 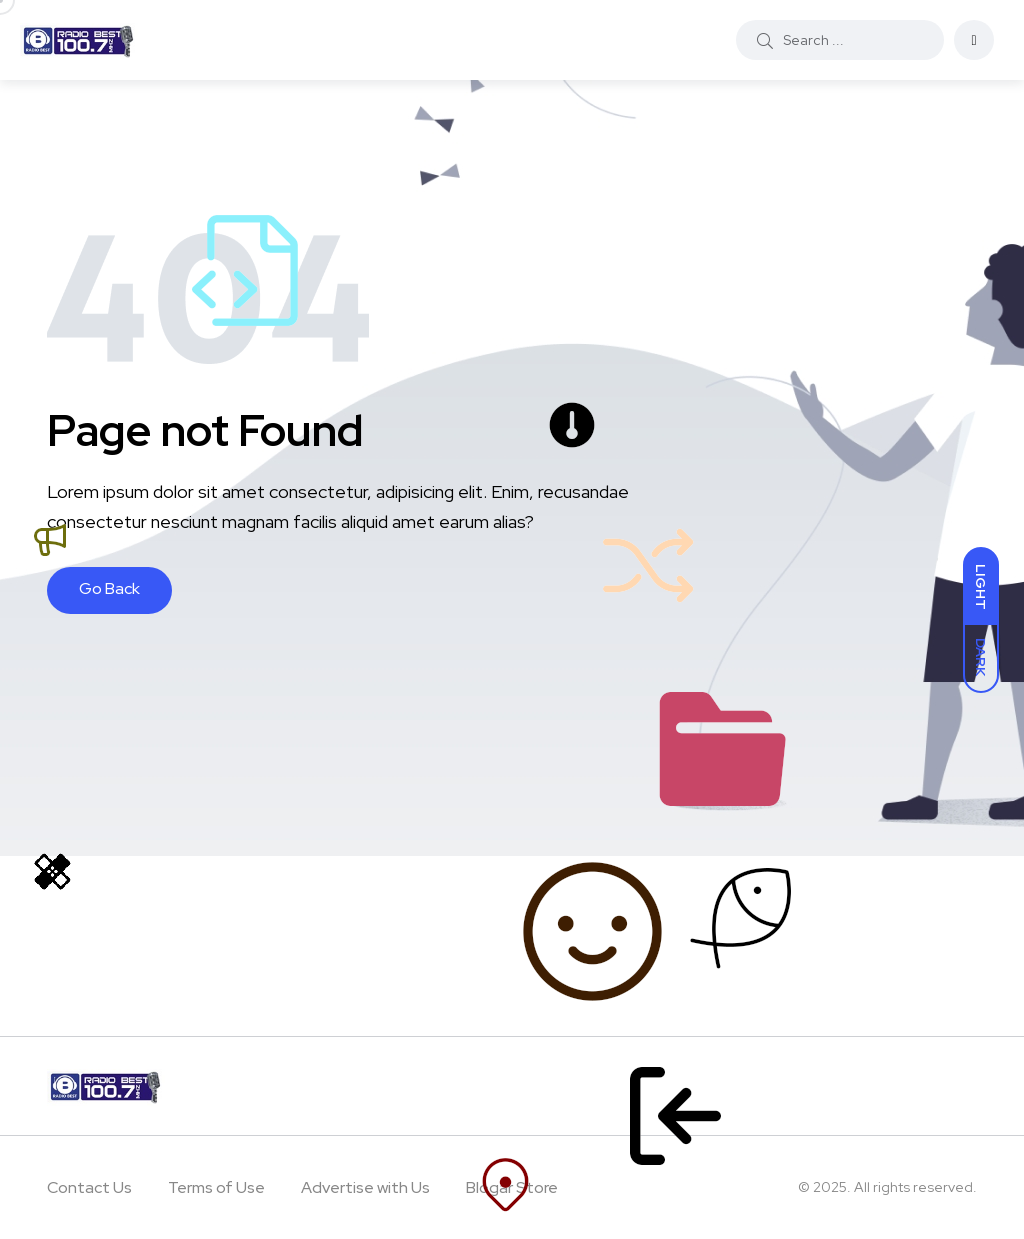 I want to click on access fishing or marine-related features, so click(x=744, y=914).